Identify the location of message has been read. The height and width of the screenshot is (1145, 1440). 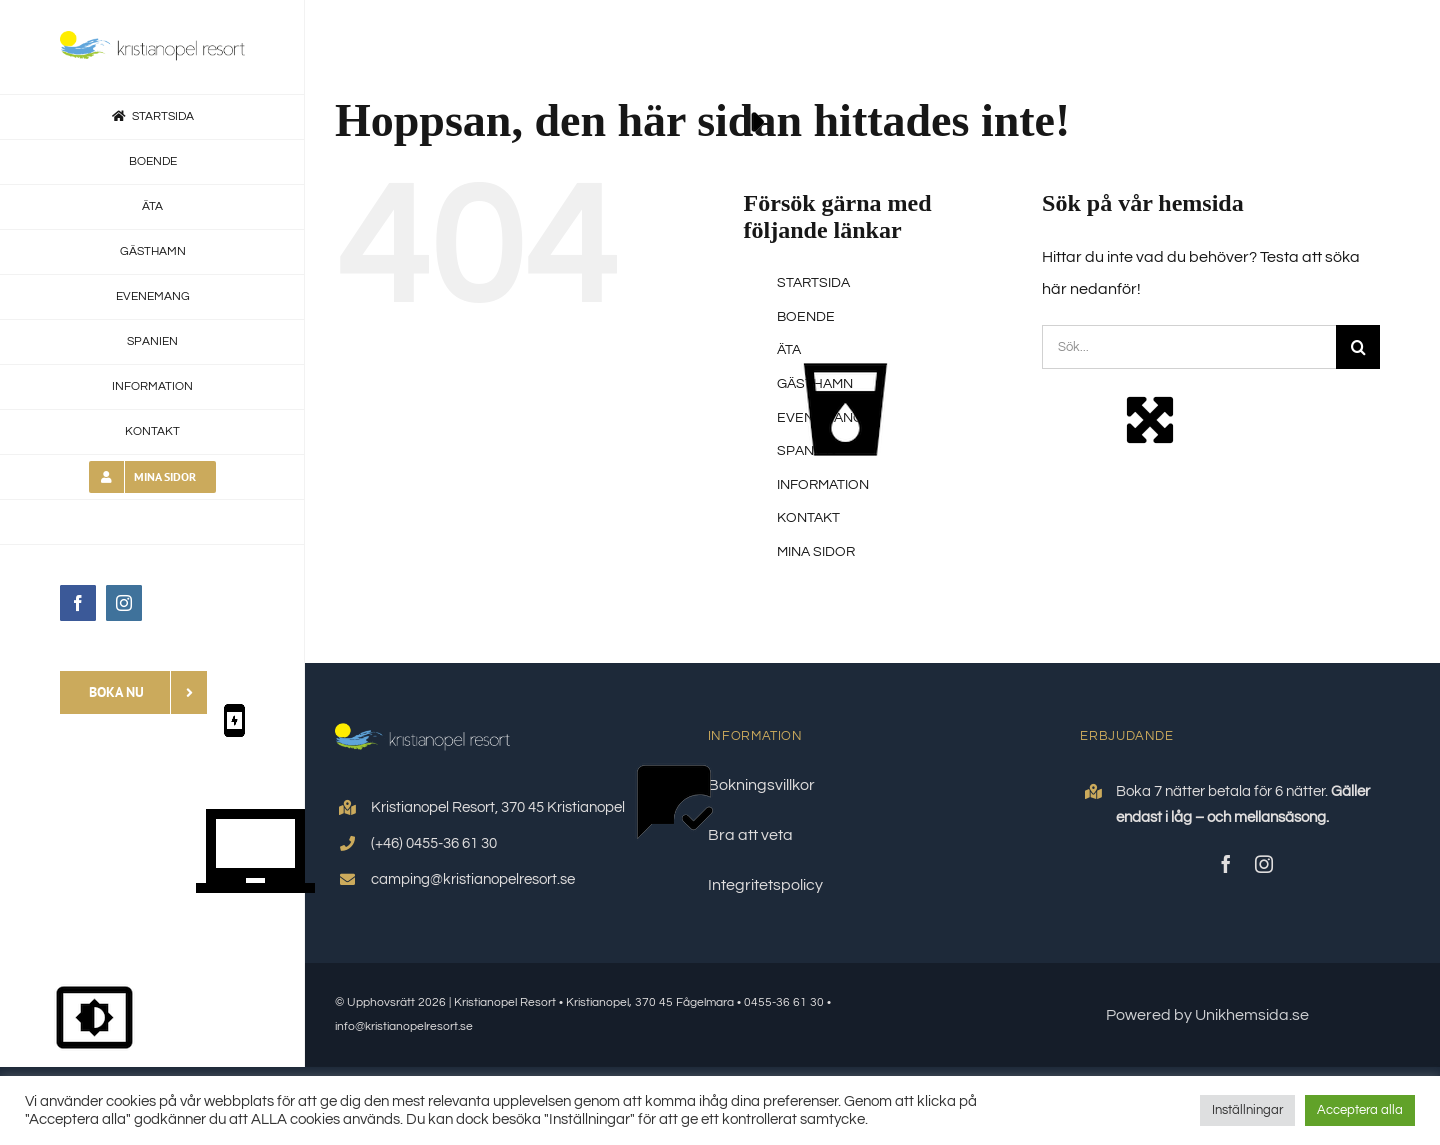
(674, 802).